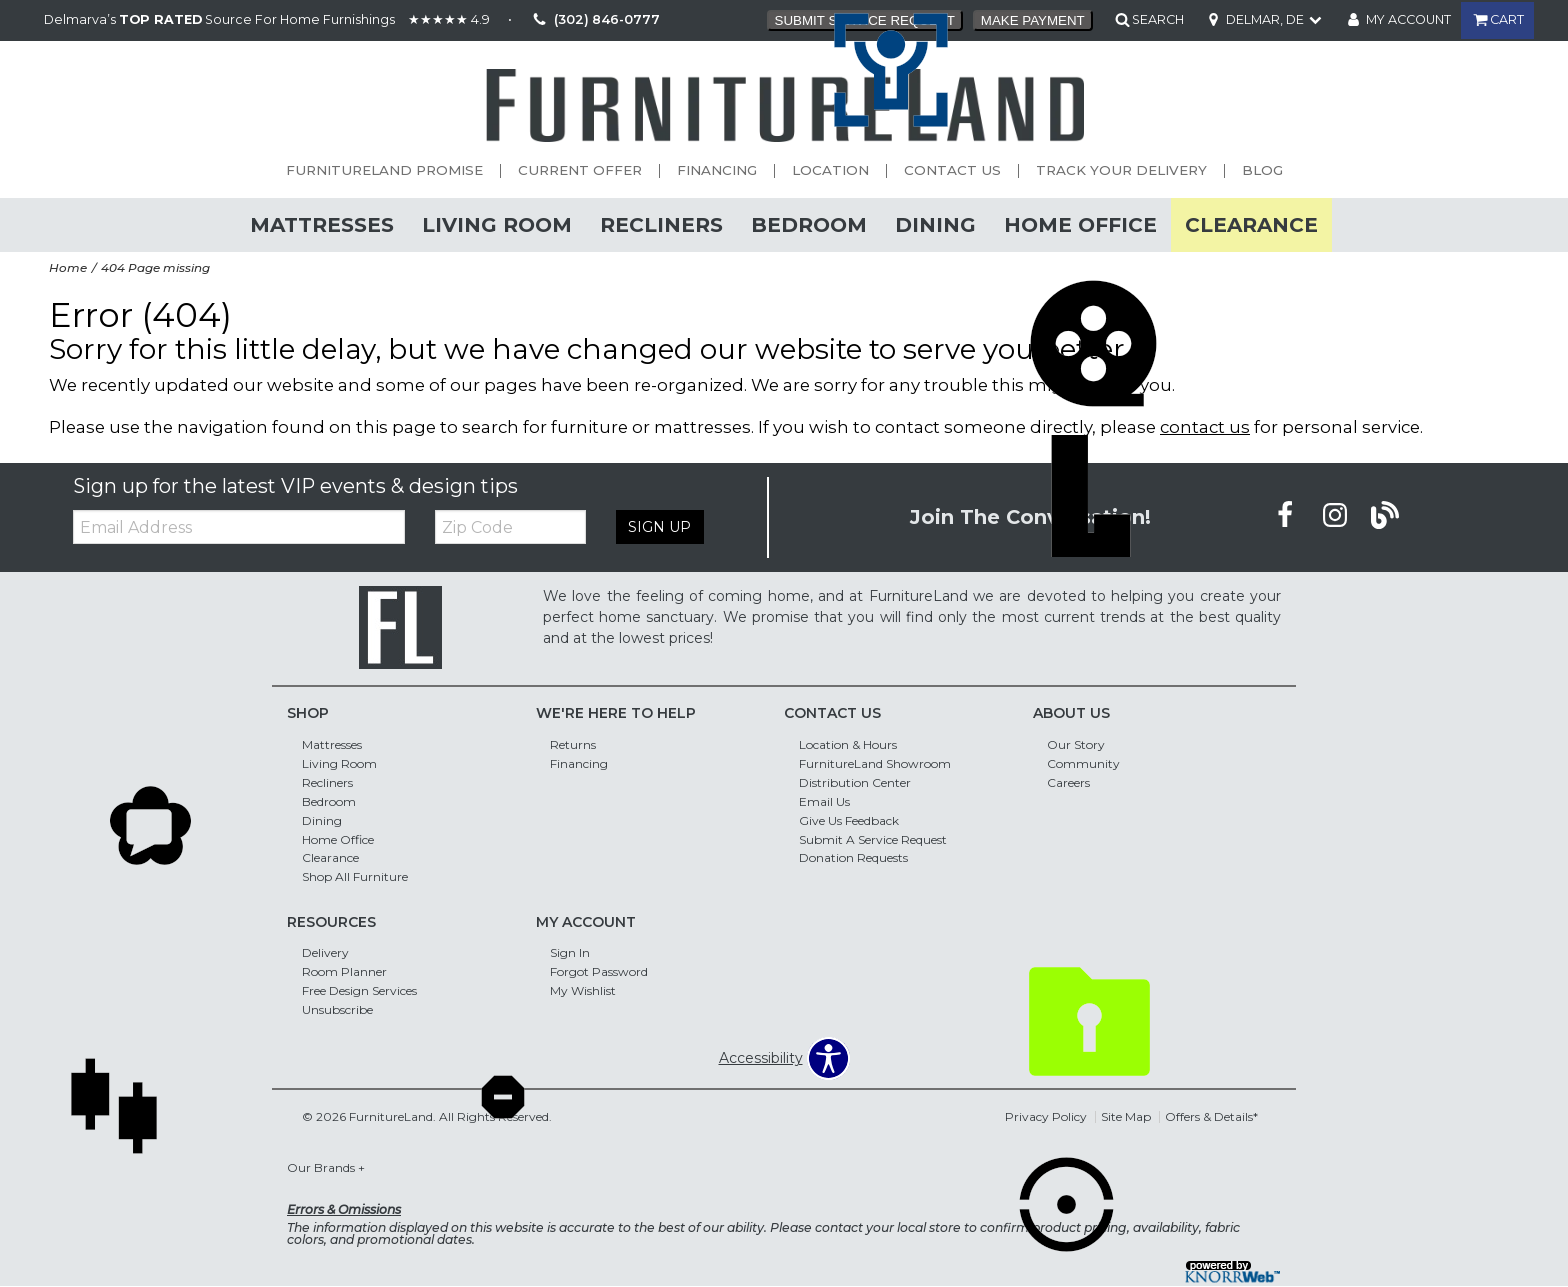 This screenshot has width=1568, height=1287. I want to click on view stock market data, so click(114, 1106).